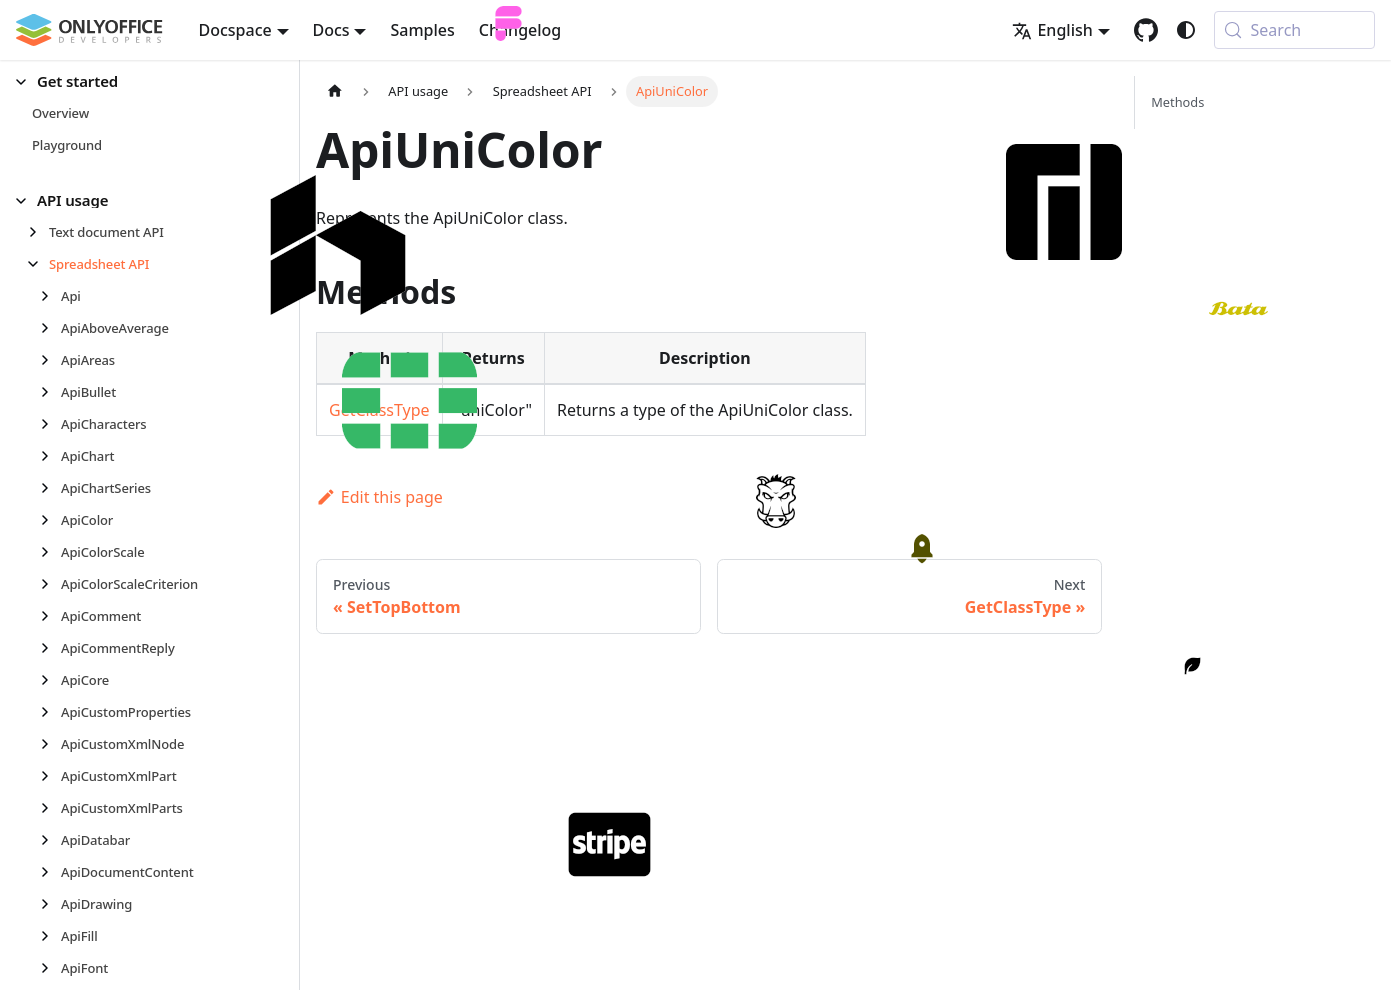  Describe the element at coordinates (1238, 308) in the screenshot. I see `visit the Bata footwear website` at that location.